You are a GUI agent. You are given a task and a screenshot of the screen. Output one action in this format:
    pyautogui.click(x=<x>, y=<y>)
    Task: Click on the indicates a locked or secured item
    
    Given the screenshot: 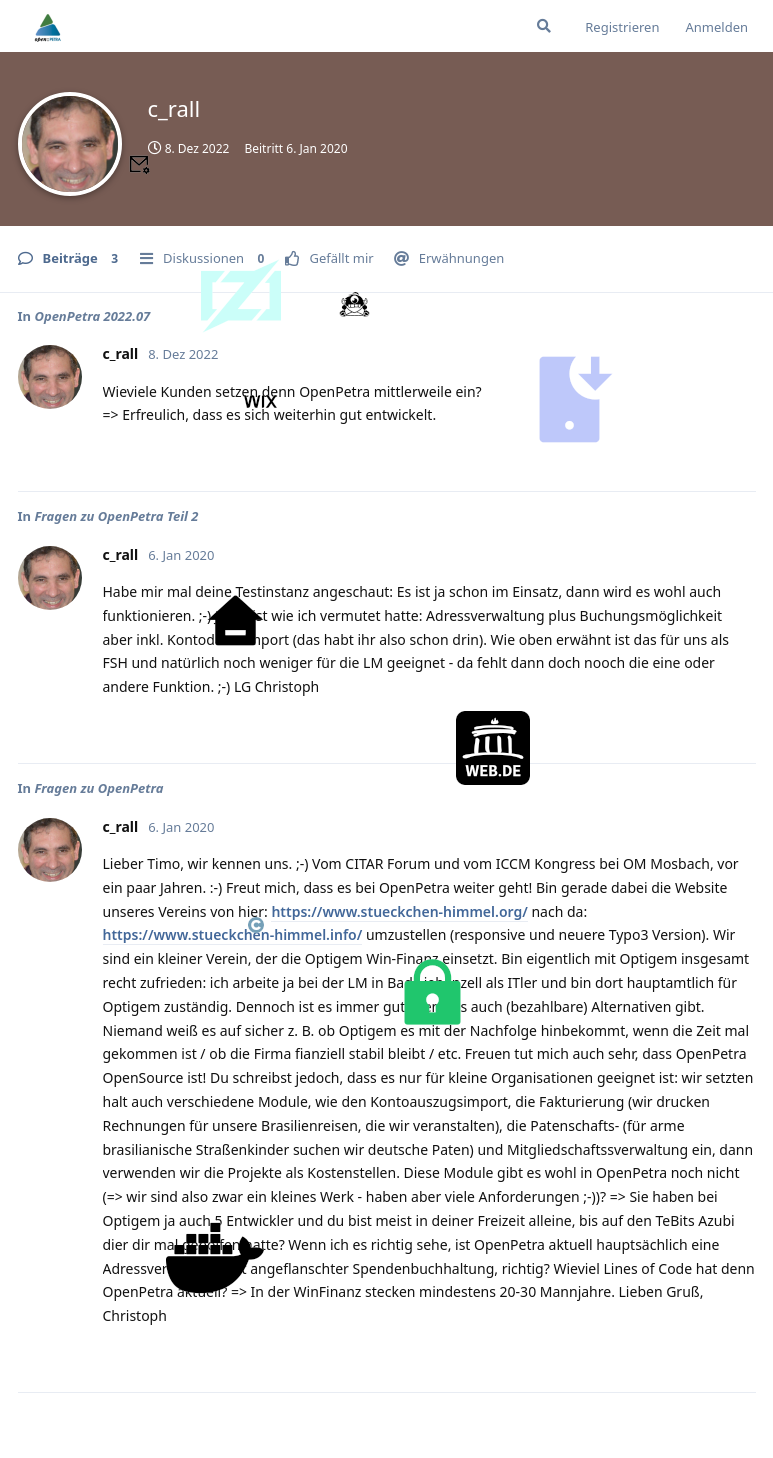 What is the action you would take?
    pyautogui.click(x=432, y=993)
    